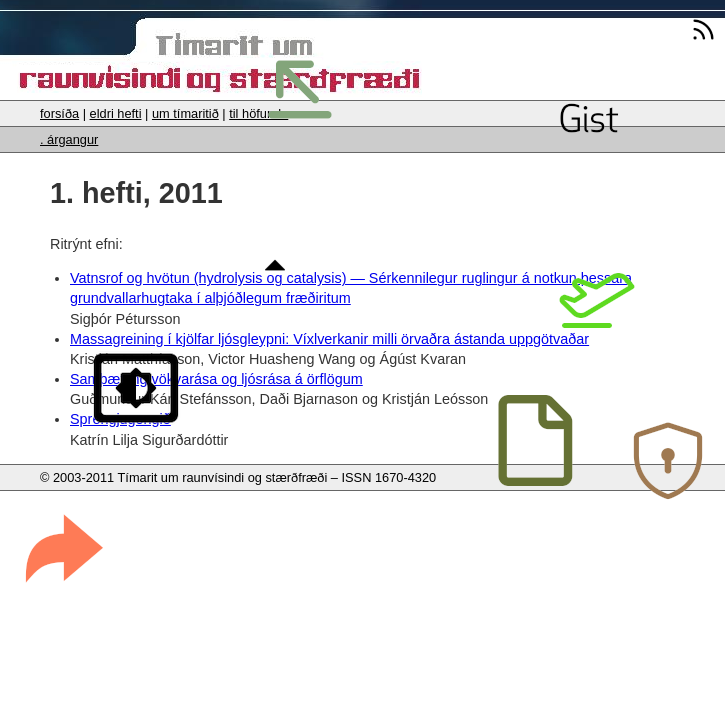 This screenshot has height=720, width=725. Describe the element at coordinates (597, 298) in the screenshot. I see `flight departure status indicator` at that location.